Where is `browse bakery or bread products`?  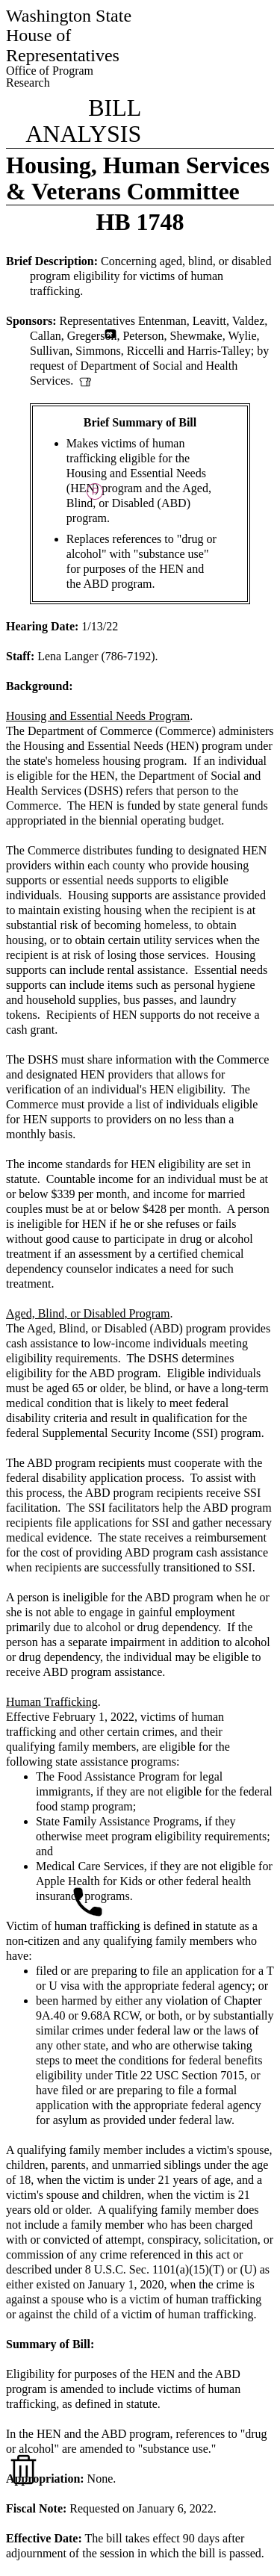
browse bakery or bread products is located at coordinates (85, 382).